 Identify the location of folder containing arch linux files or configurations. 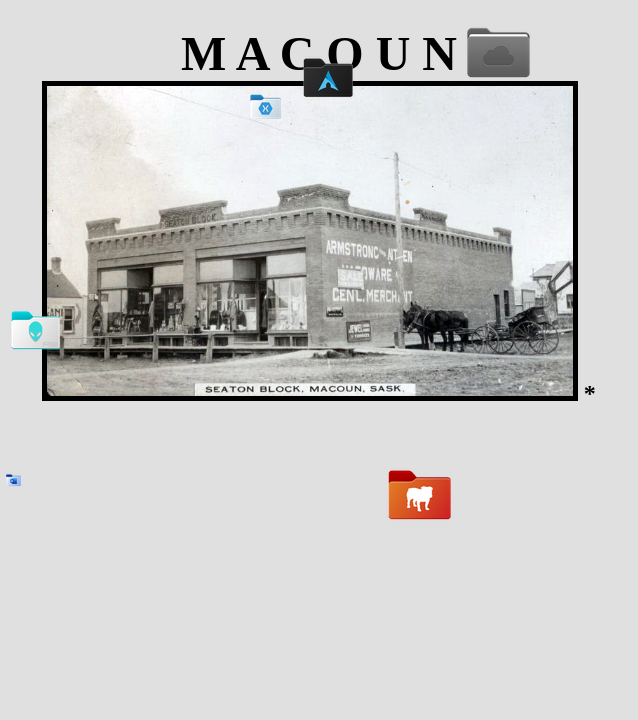
(328, 79).